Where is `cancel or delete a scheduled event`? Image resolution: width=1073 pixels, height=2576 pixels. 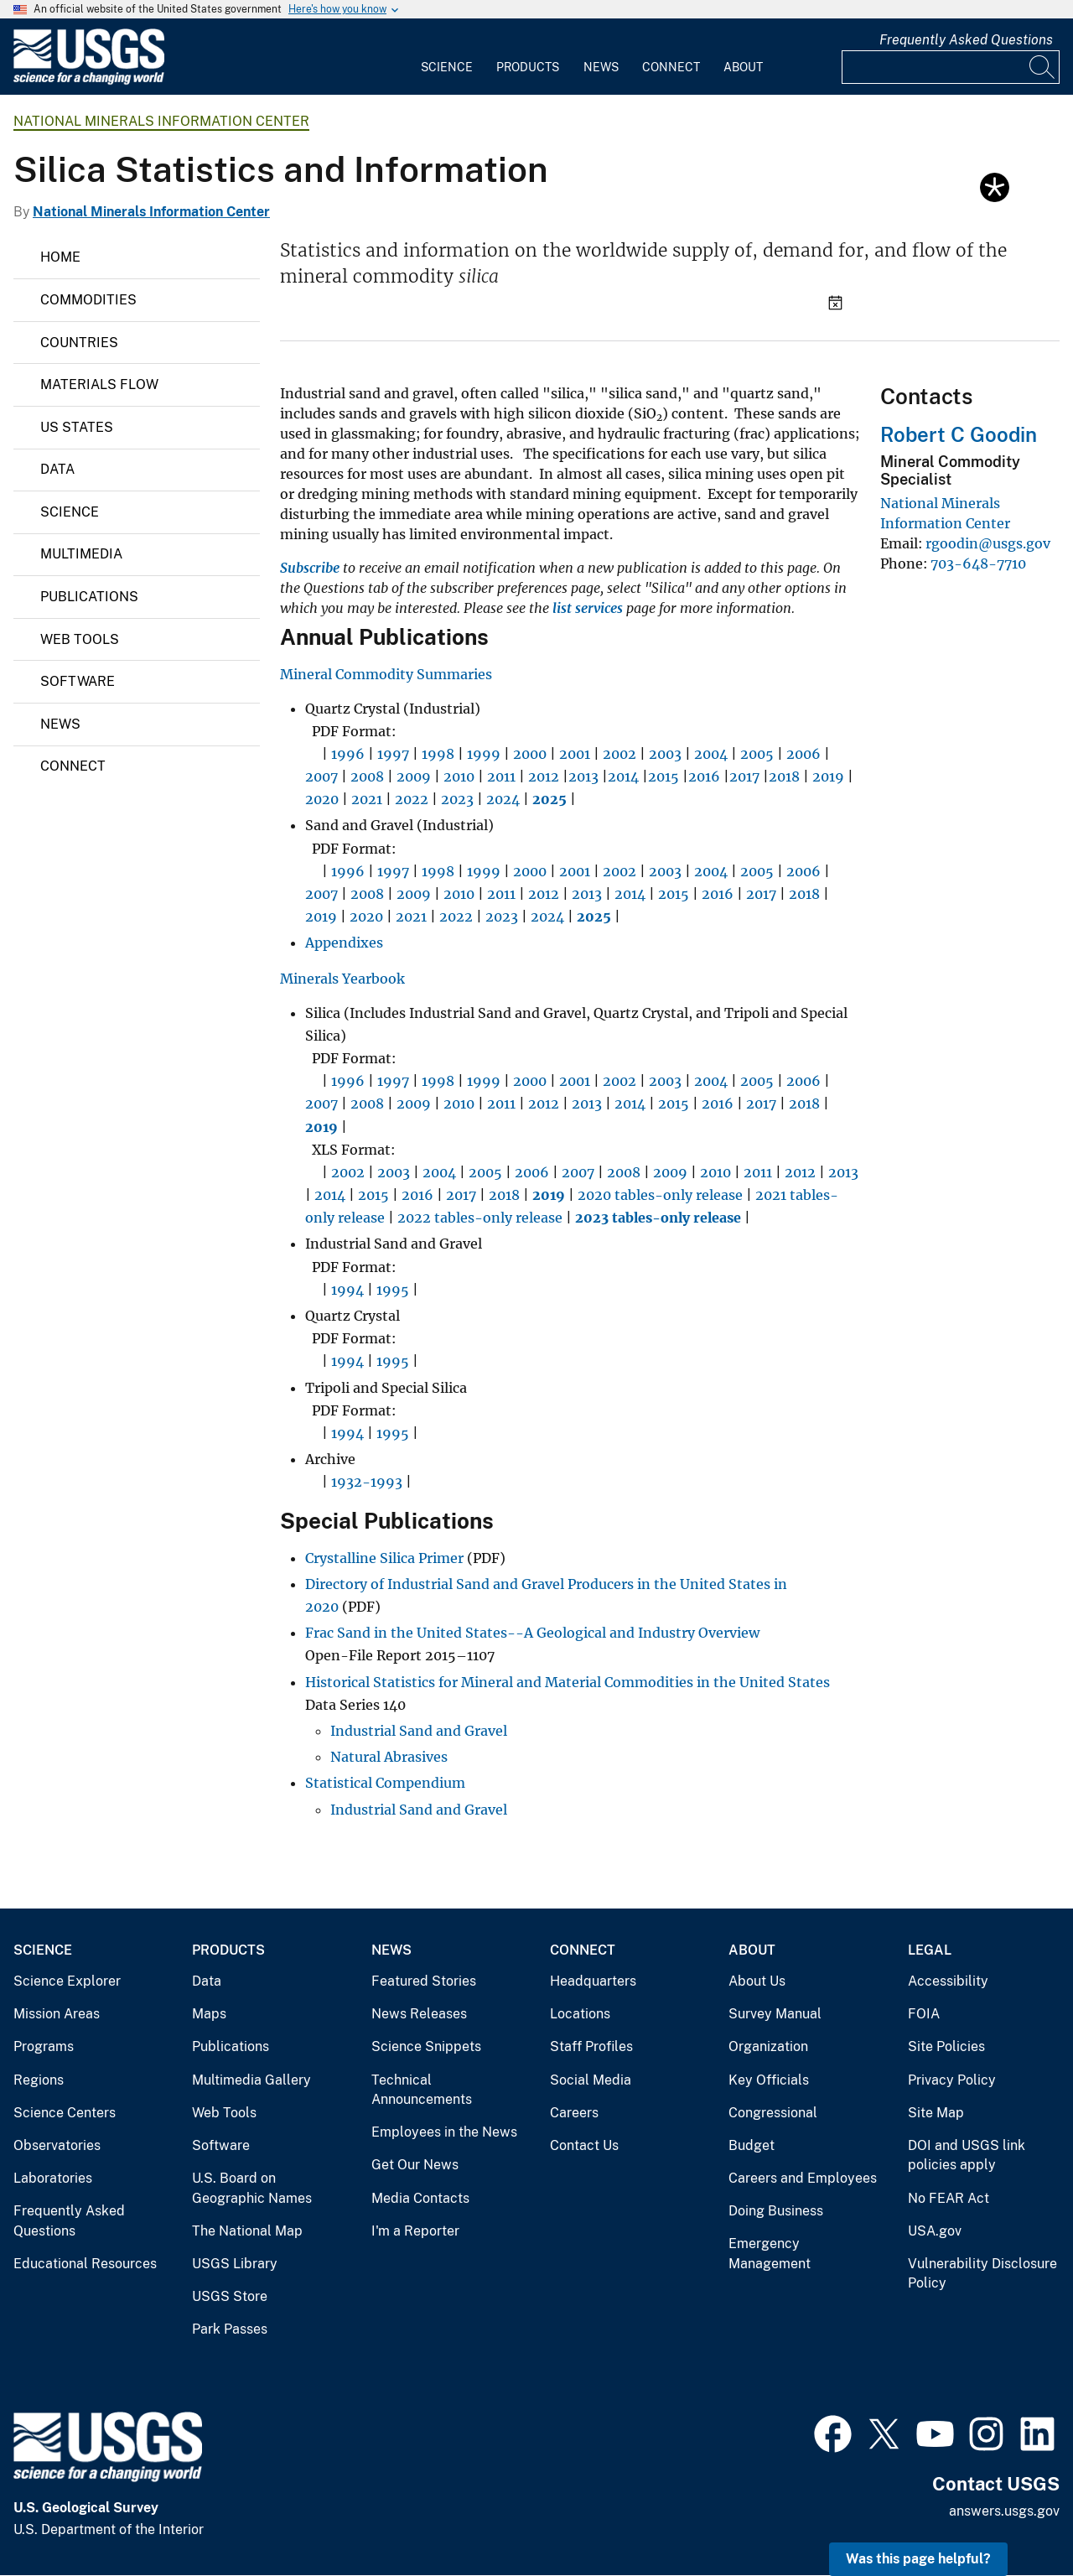 cancel or delete a scheduled event is located at coordinates (835, 303).